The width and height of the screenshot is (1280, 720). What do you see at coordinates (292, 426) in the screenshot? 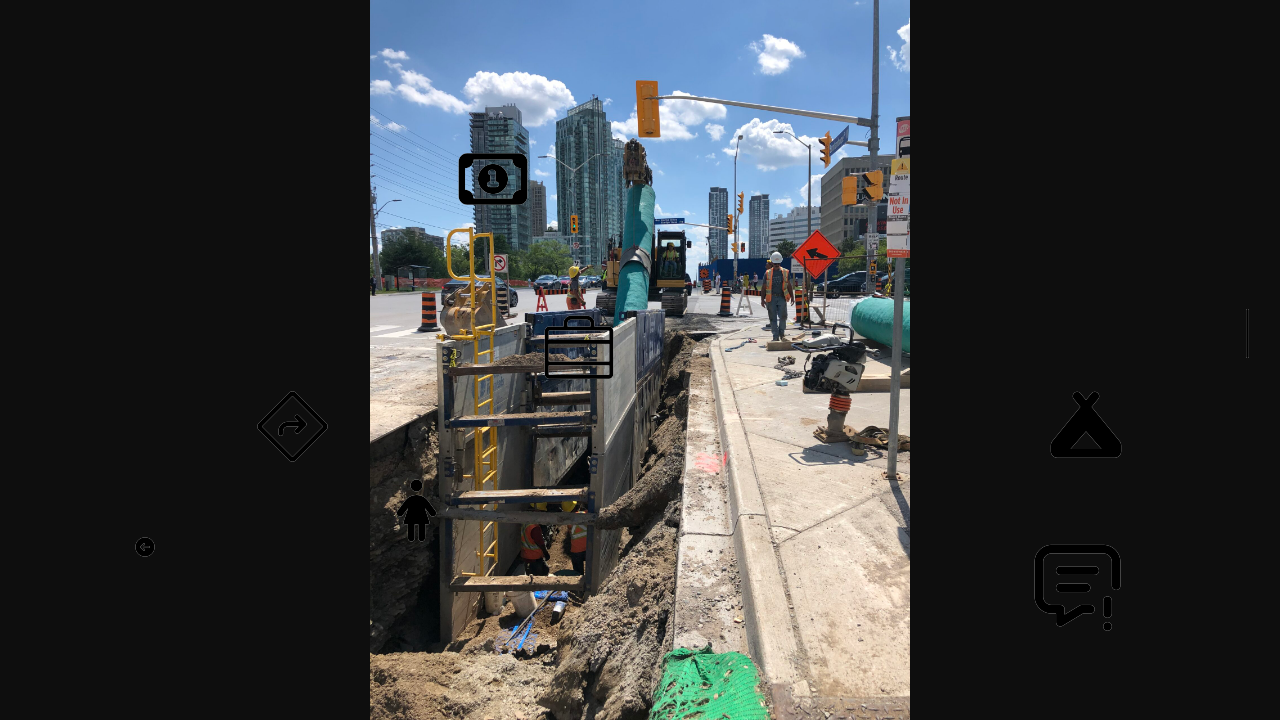
I see `indicates a turn or direction change ahead` at bounding box center [292, 426].